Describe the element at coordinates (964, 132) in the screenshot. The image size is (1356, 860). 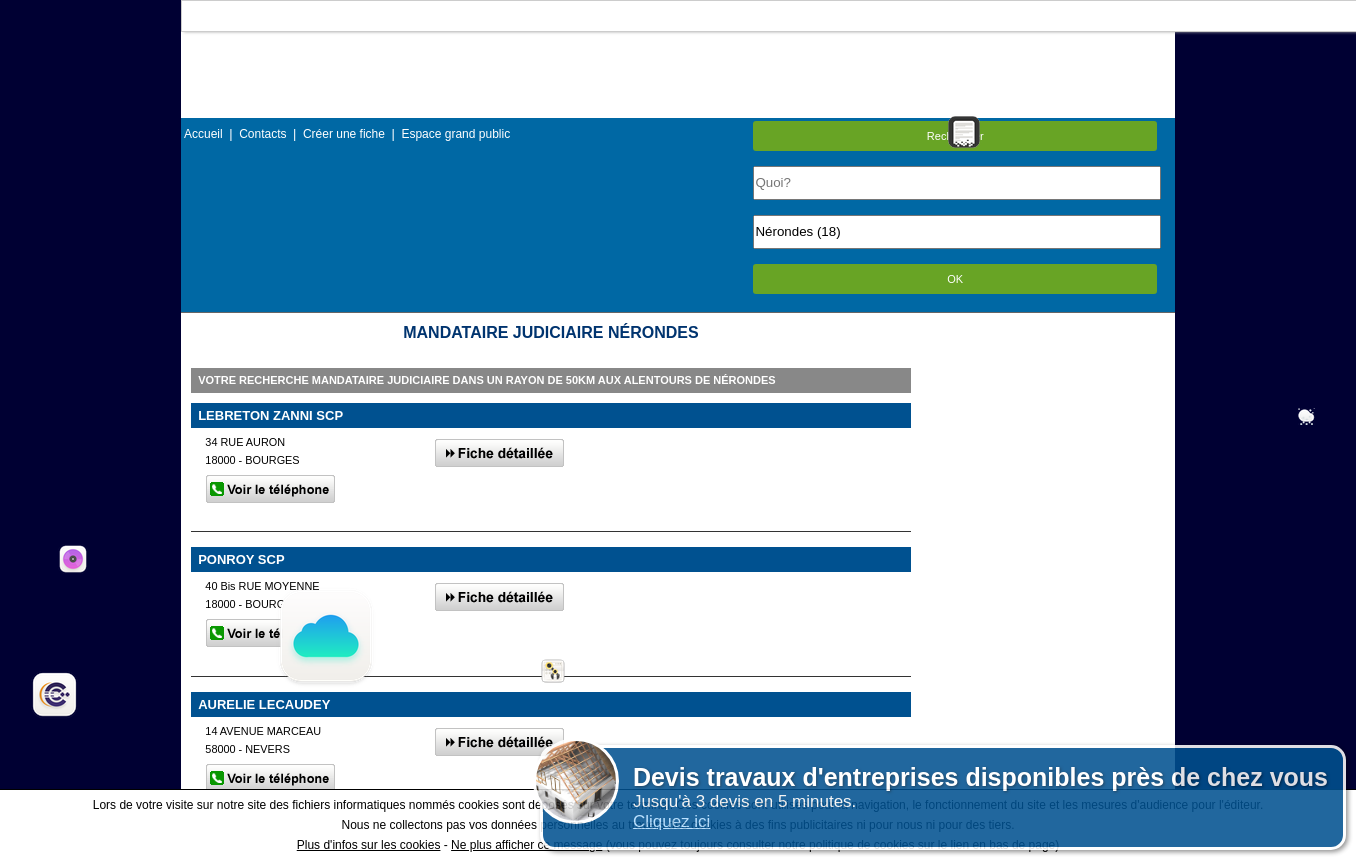
I see `open Buffer text editor app` at that location.